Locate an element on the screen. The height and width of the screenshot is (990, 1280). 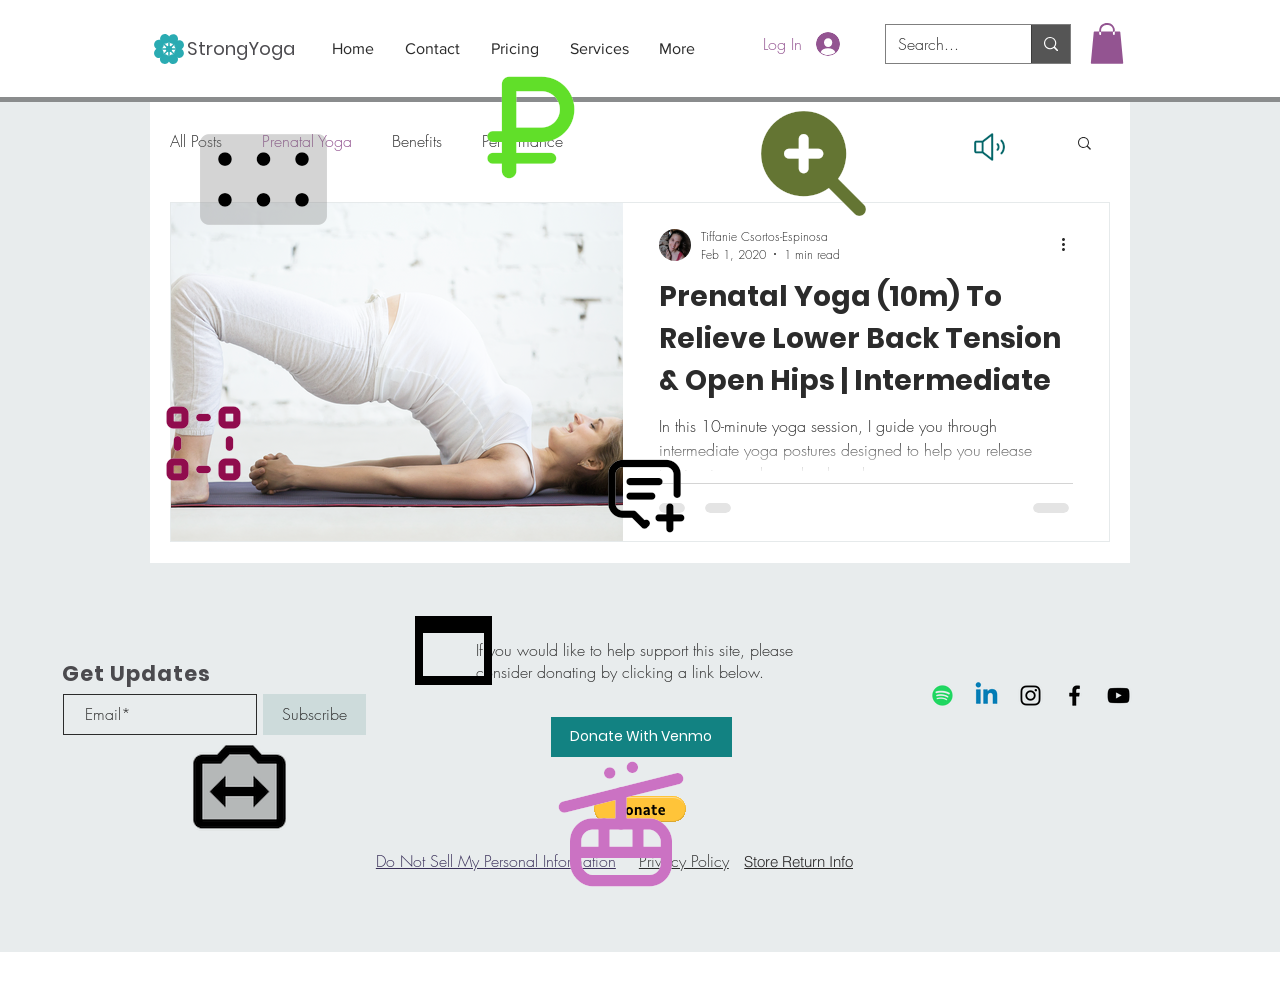
volume is set to high is located at coordinates (989, 147).